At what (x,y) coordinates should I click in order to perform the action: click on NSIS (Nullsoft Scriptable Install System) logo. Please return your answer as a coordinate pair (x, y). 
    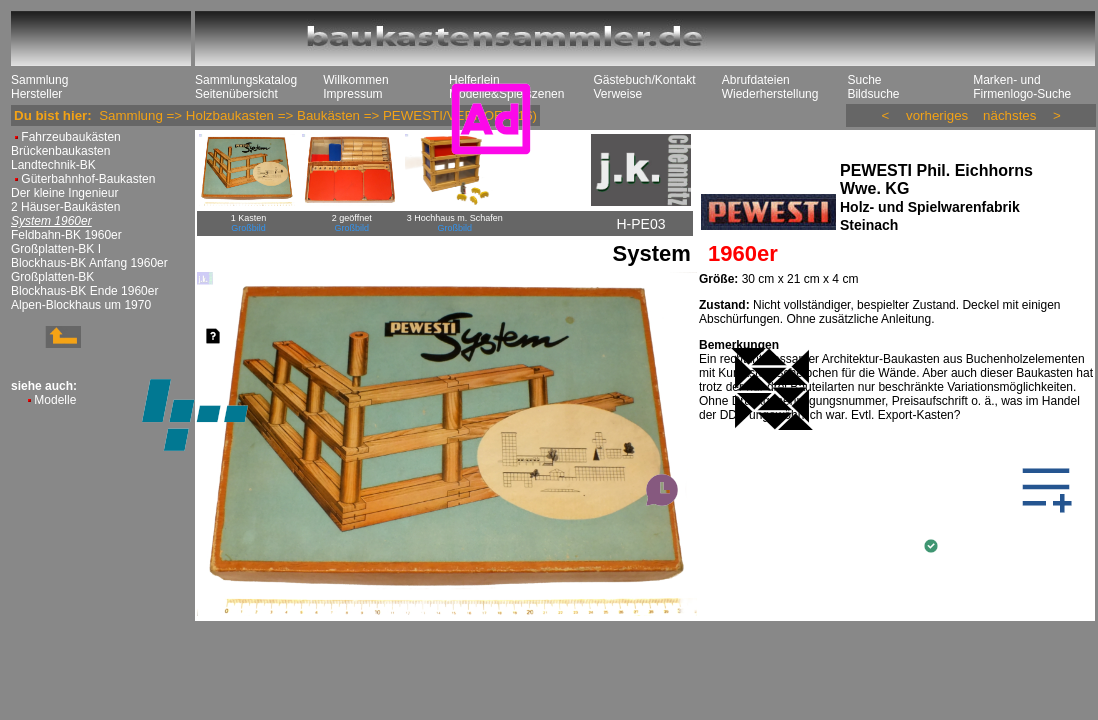
    Looking at the image, I should click on (772, 389).